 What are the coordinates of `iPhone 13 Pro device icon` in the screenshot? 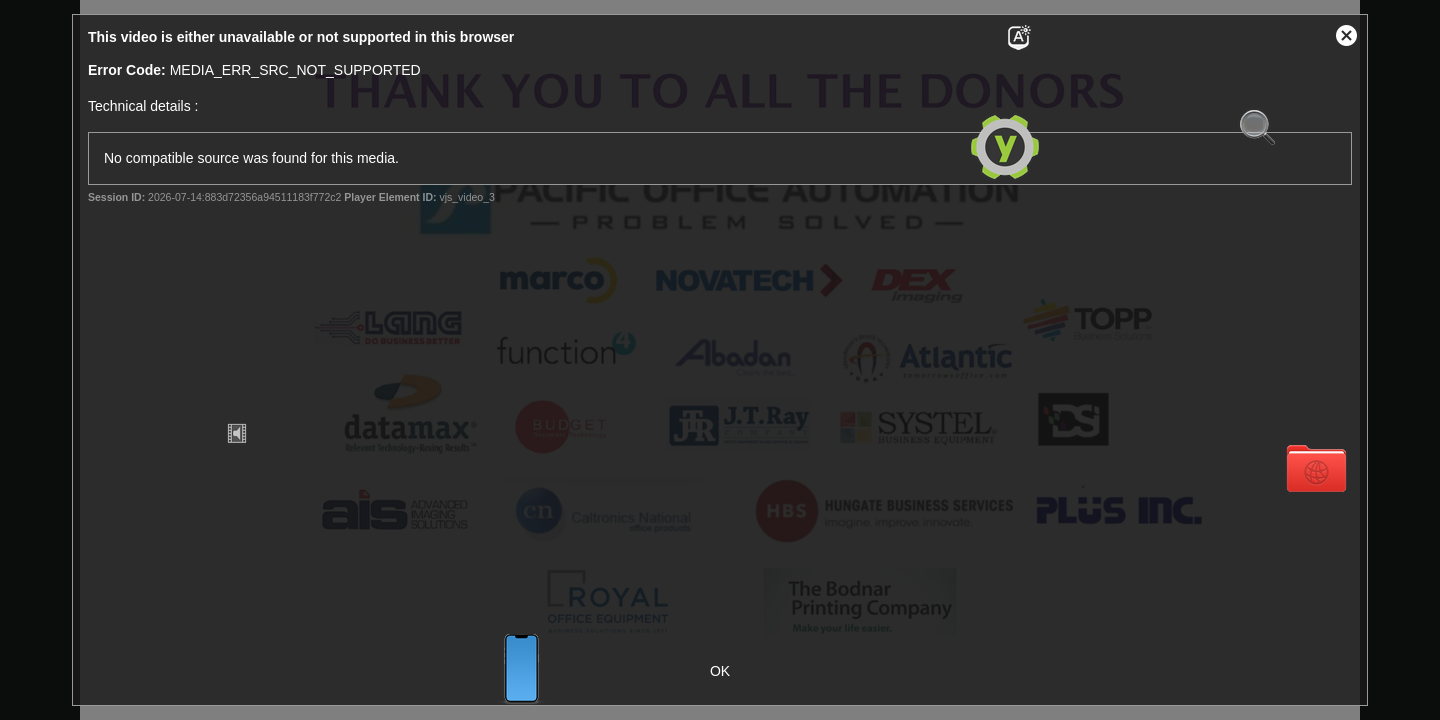 It's located at (521, 669).